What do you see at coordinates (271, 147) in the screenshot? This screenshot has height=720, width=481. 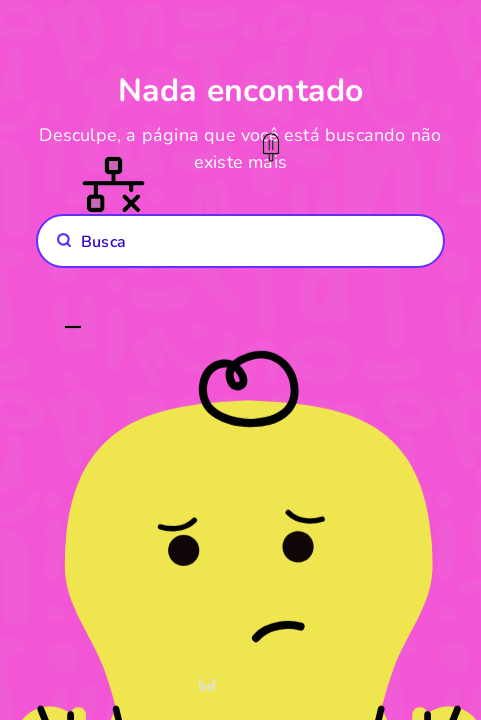 I see `indicates summer or seasonal content` at bounding box center [271, 147].